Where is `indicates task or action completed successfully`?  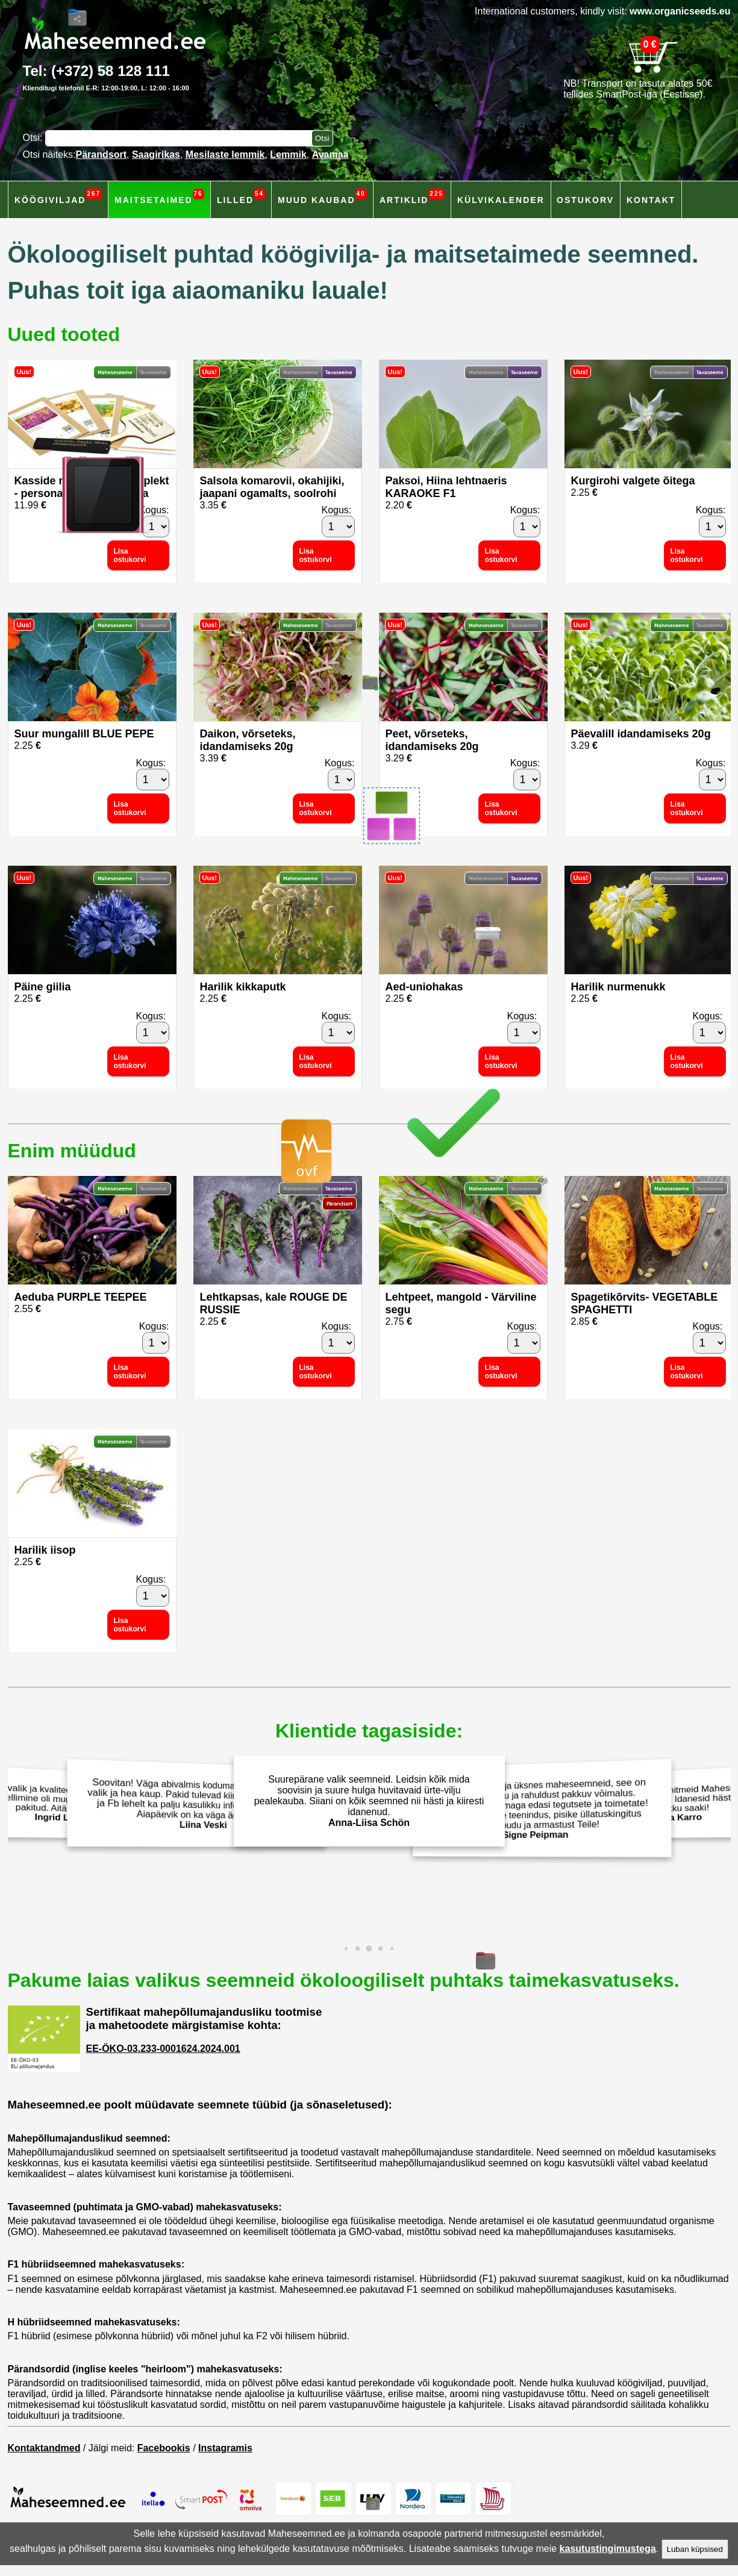 indicates task or action completed successfully is located at coordinates (454, 1125).